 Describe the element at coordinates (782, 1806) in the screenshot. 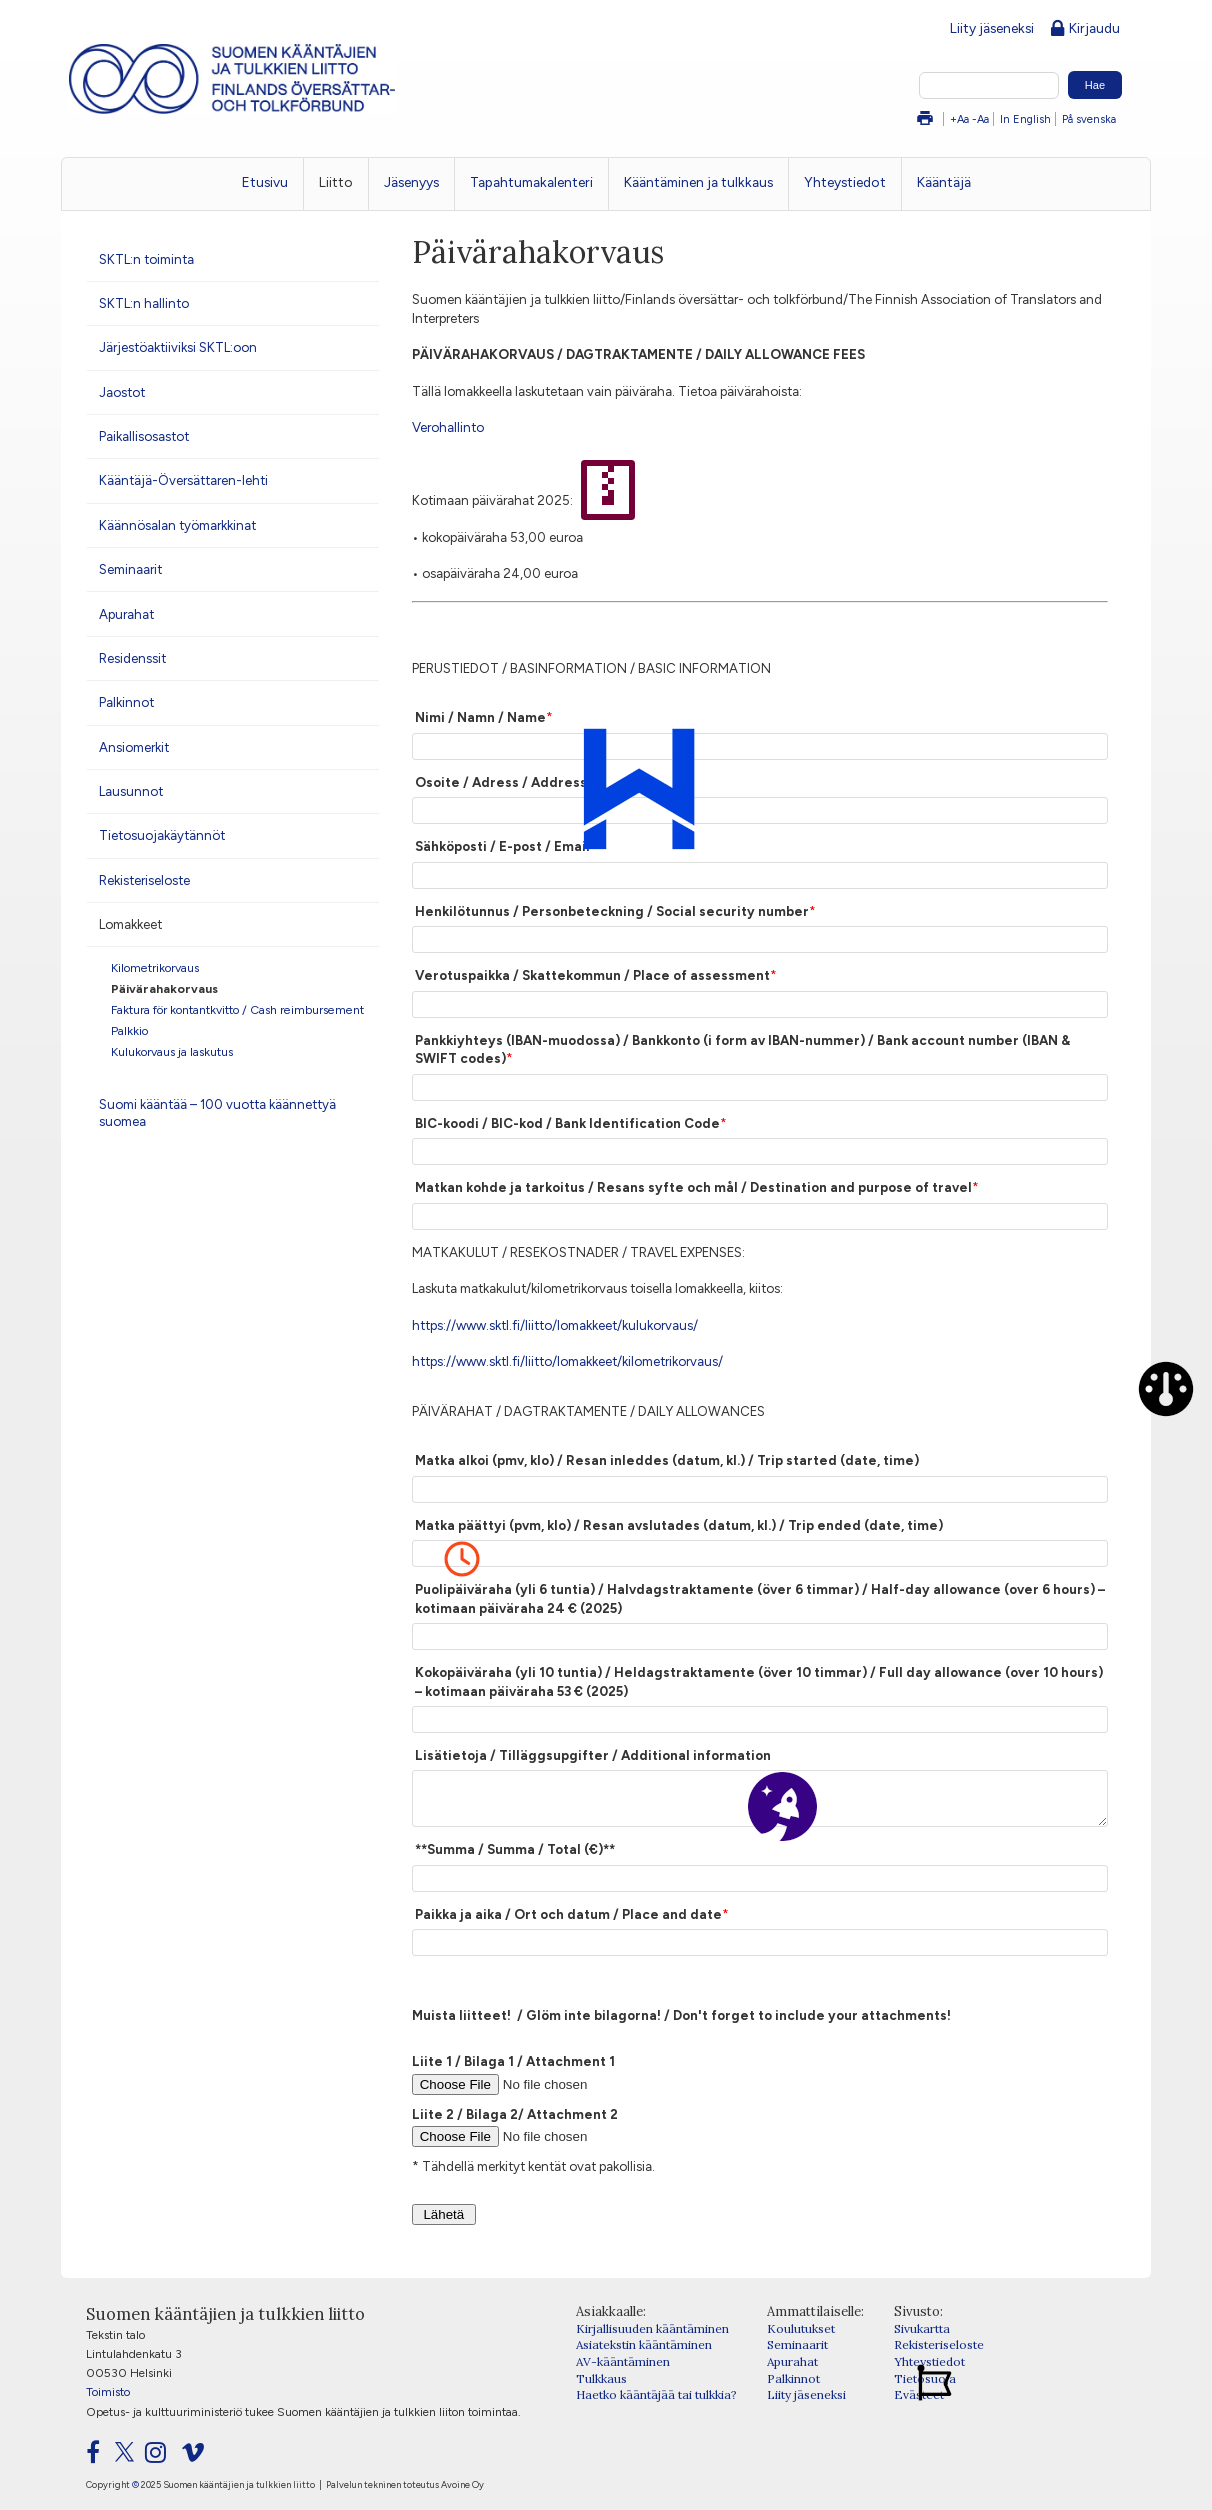

I see `starship cross-shell prompt branding` at that location.